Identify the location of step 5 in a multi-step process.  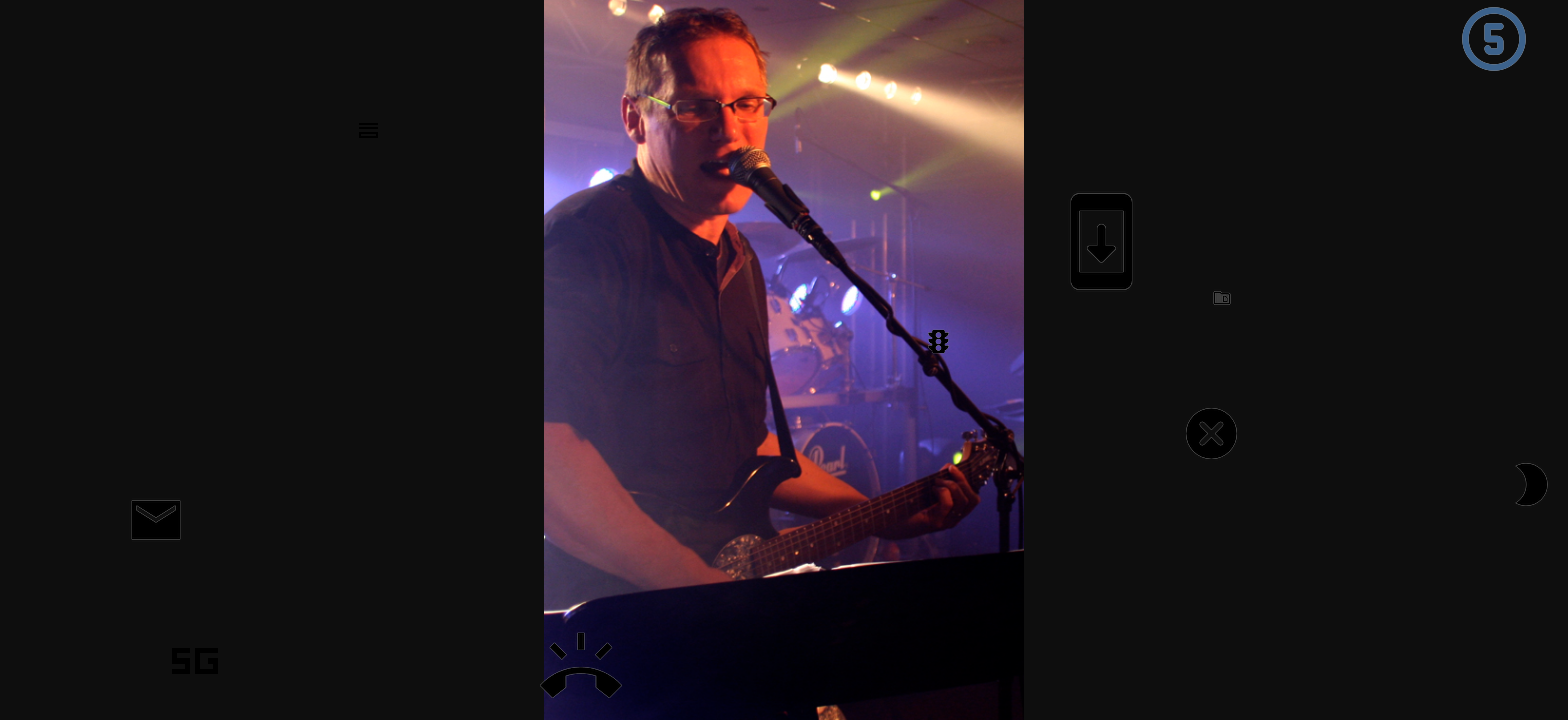
(1494, 39).